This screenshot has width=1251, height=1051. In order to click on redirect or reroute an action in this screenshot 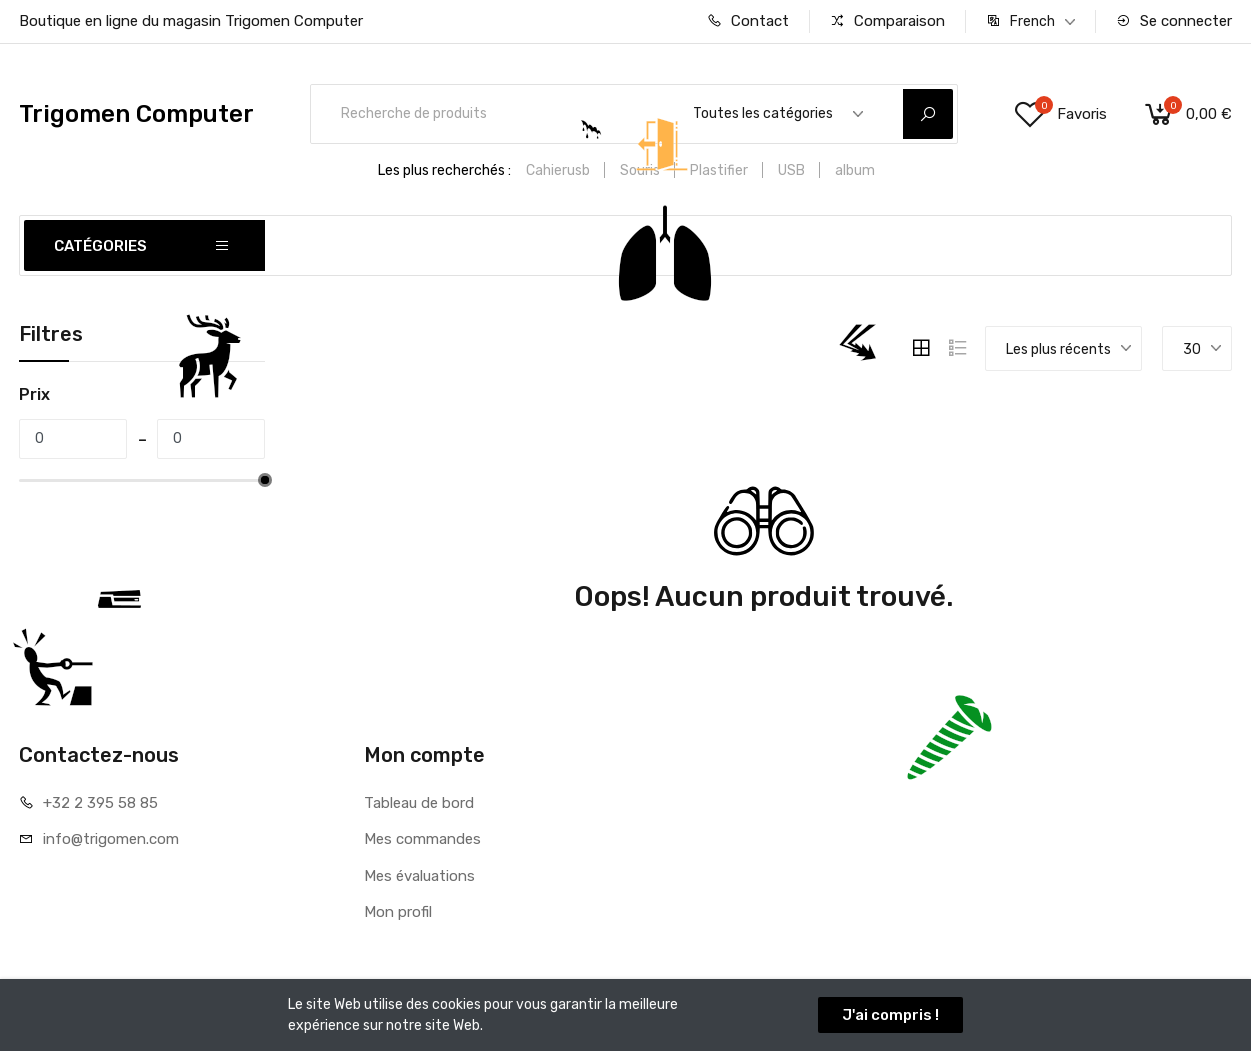, I will do `click(857, 342)`.